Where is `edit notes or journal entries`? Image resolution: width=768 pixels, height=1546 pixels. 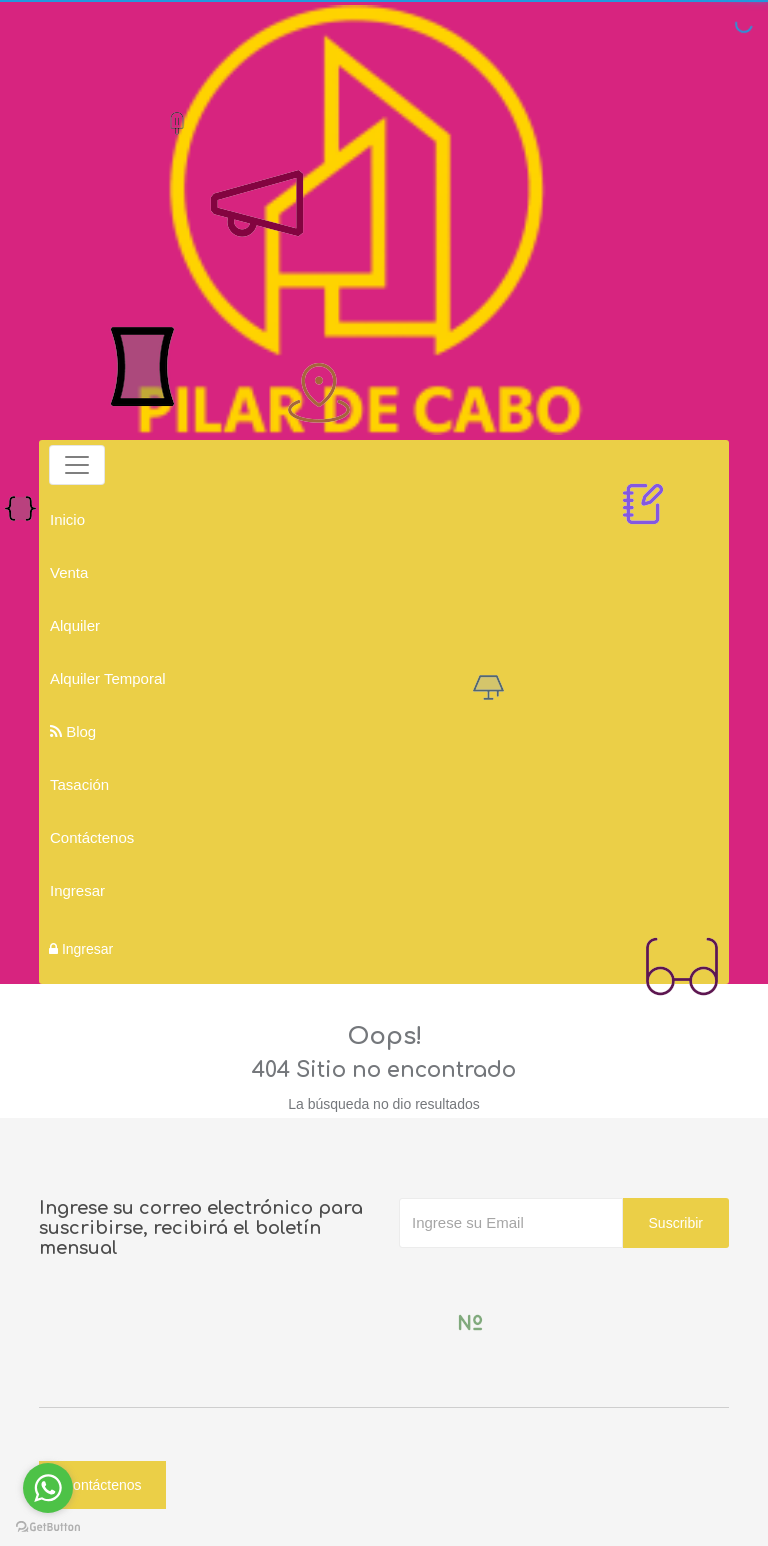 edit notes or journal entries is located at coordinates (643, 504).